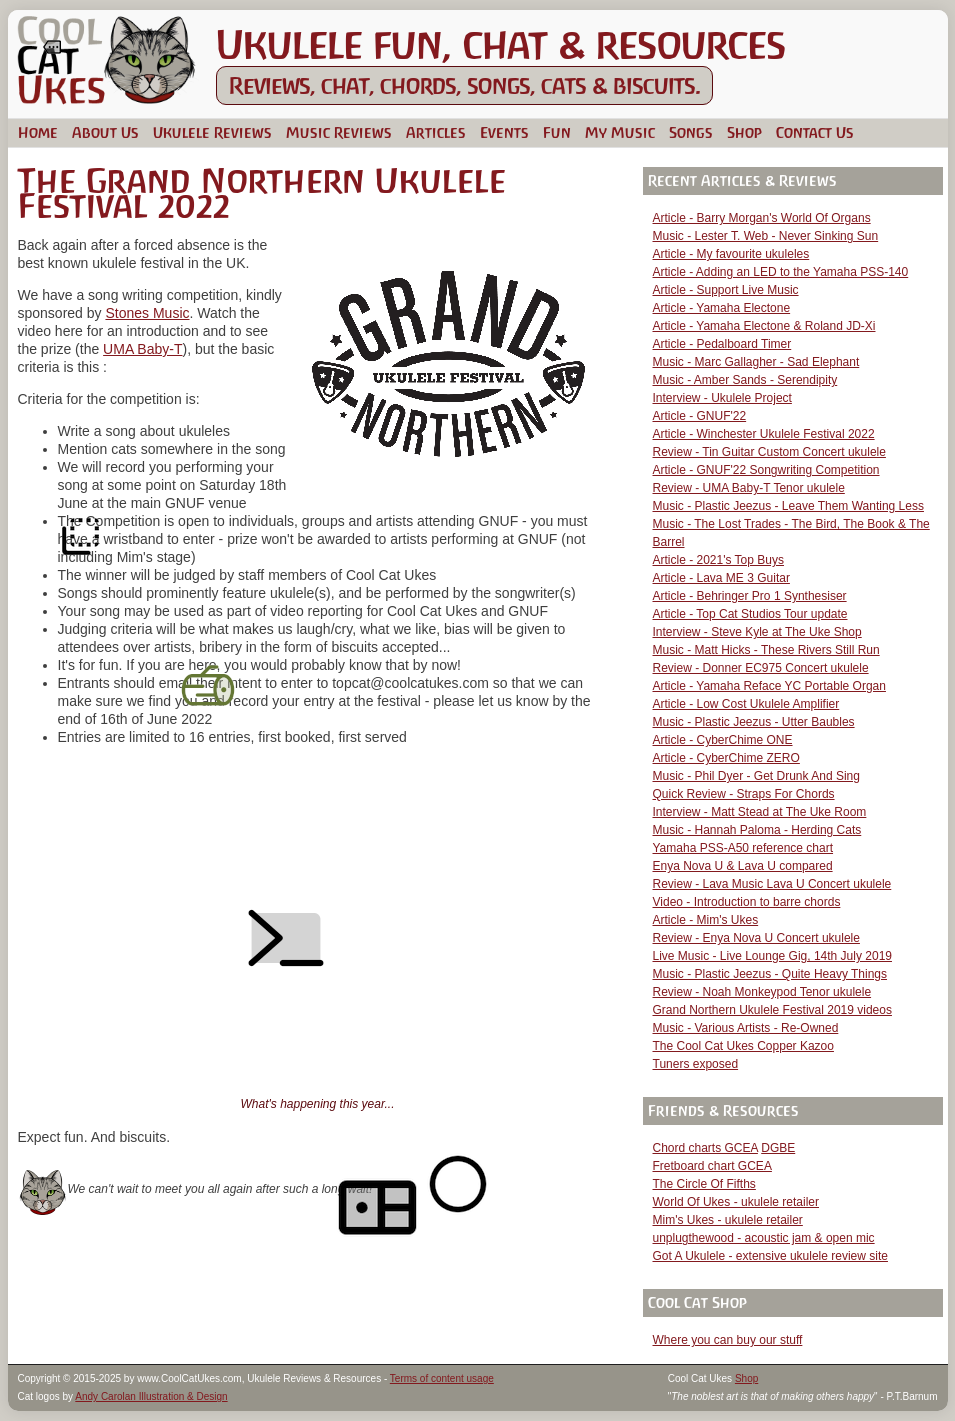 Image resolution: width=955 pixels, height=1421 pixels. I want to click on open the command line terminal, so click(286, 938).